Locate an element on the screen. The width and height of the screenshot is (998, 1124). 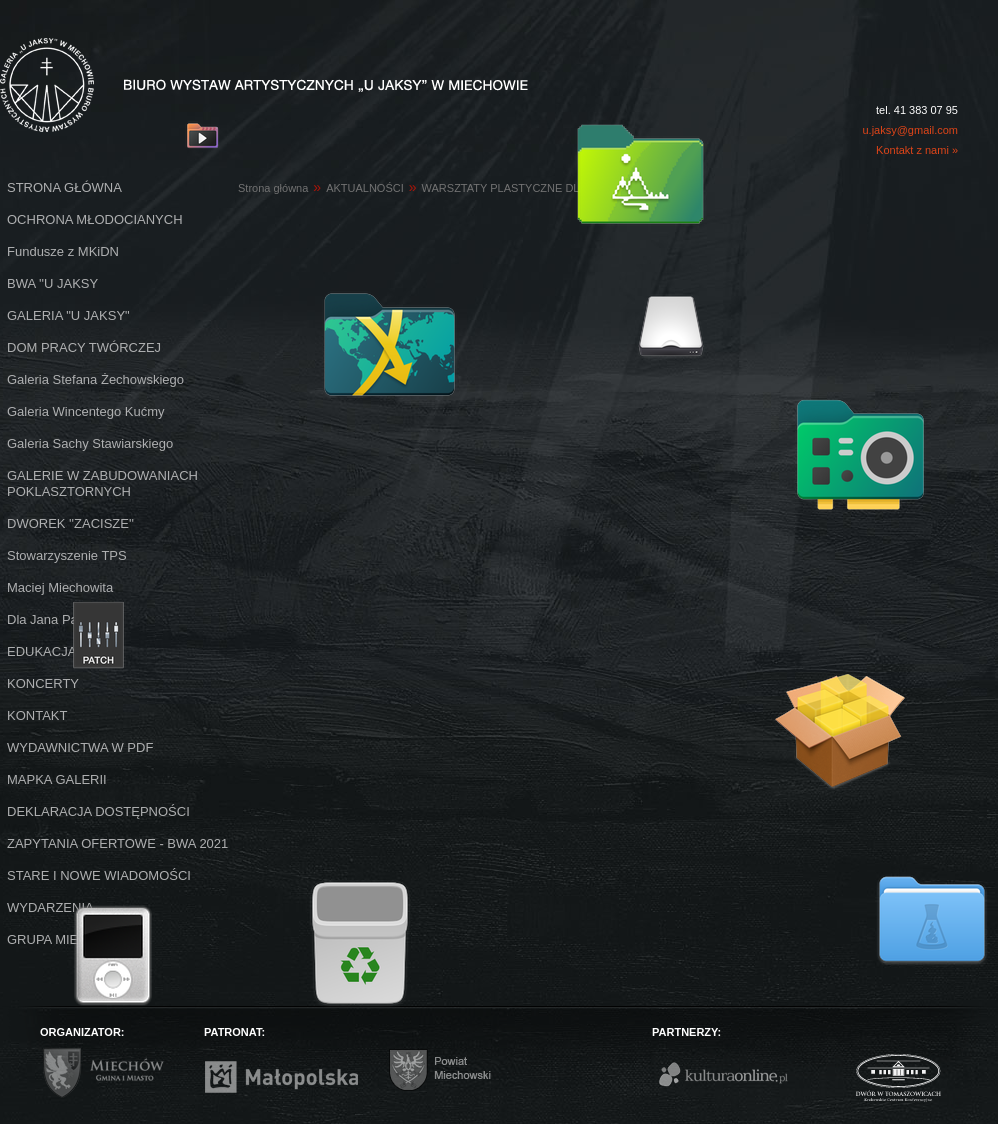
open patch settings in GarageBand is located at coordinates (98, 636).